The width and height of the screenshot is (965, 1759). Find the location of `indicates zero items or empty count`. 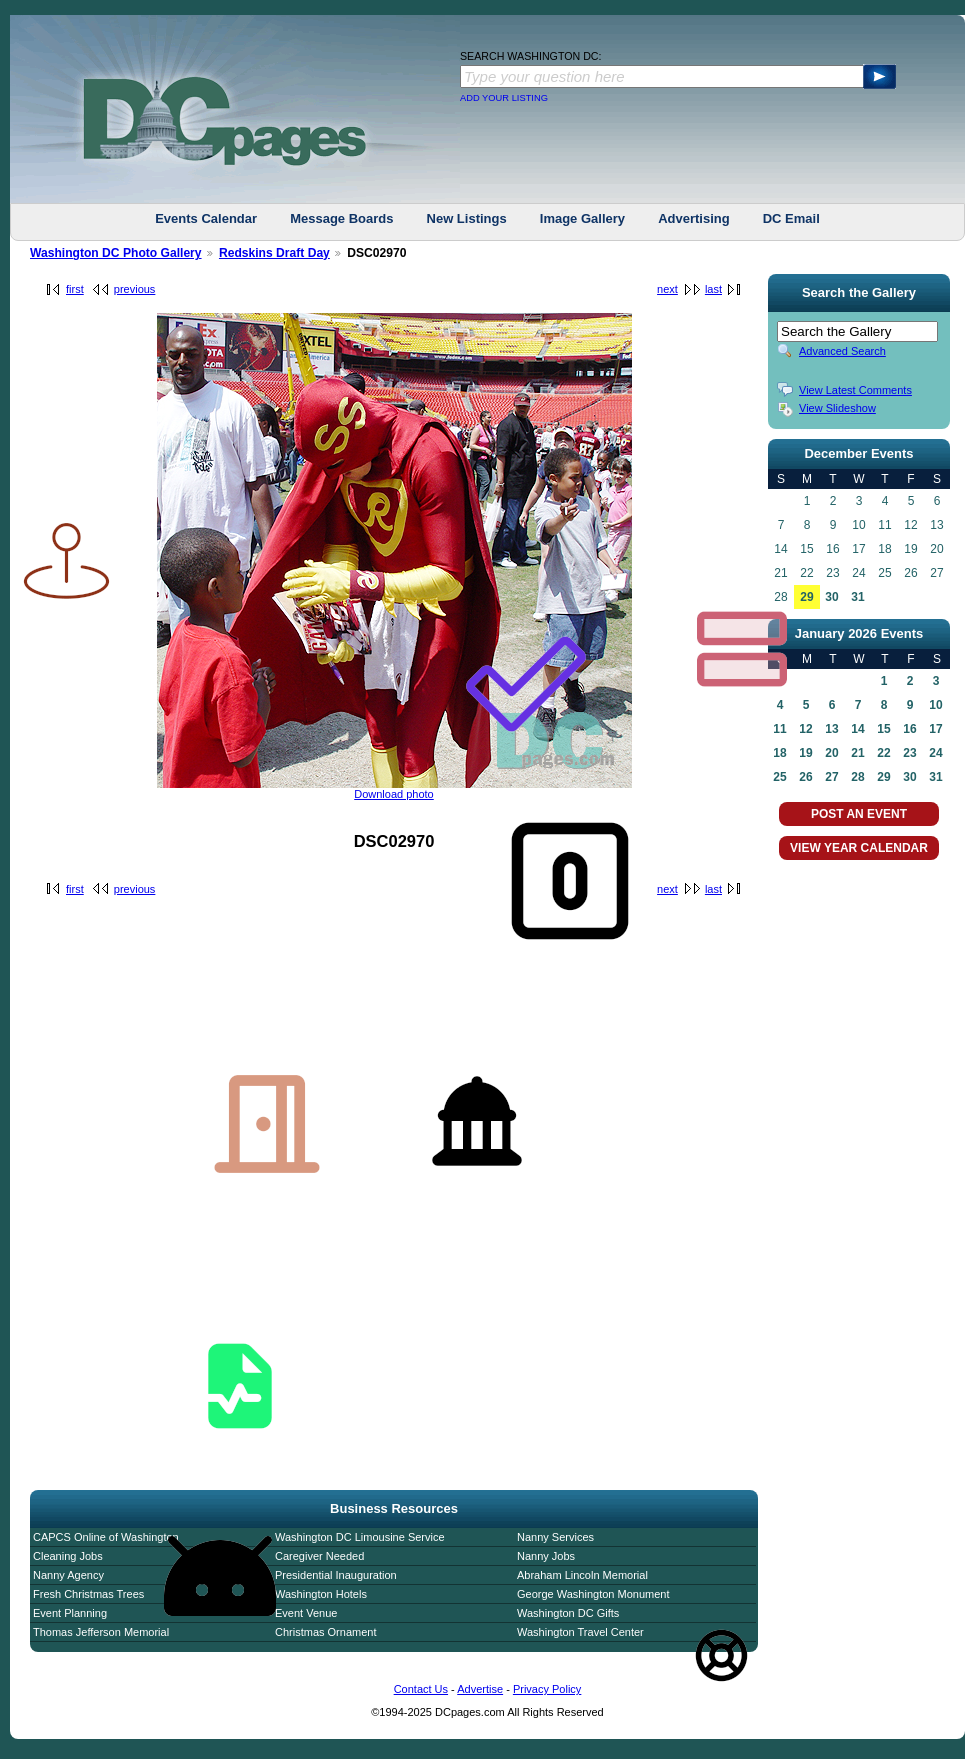

indicates zero items or empty count is located at coordinates (570, 881).